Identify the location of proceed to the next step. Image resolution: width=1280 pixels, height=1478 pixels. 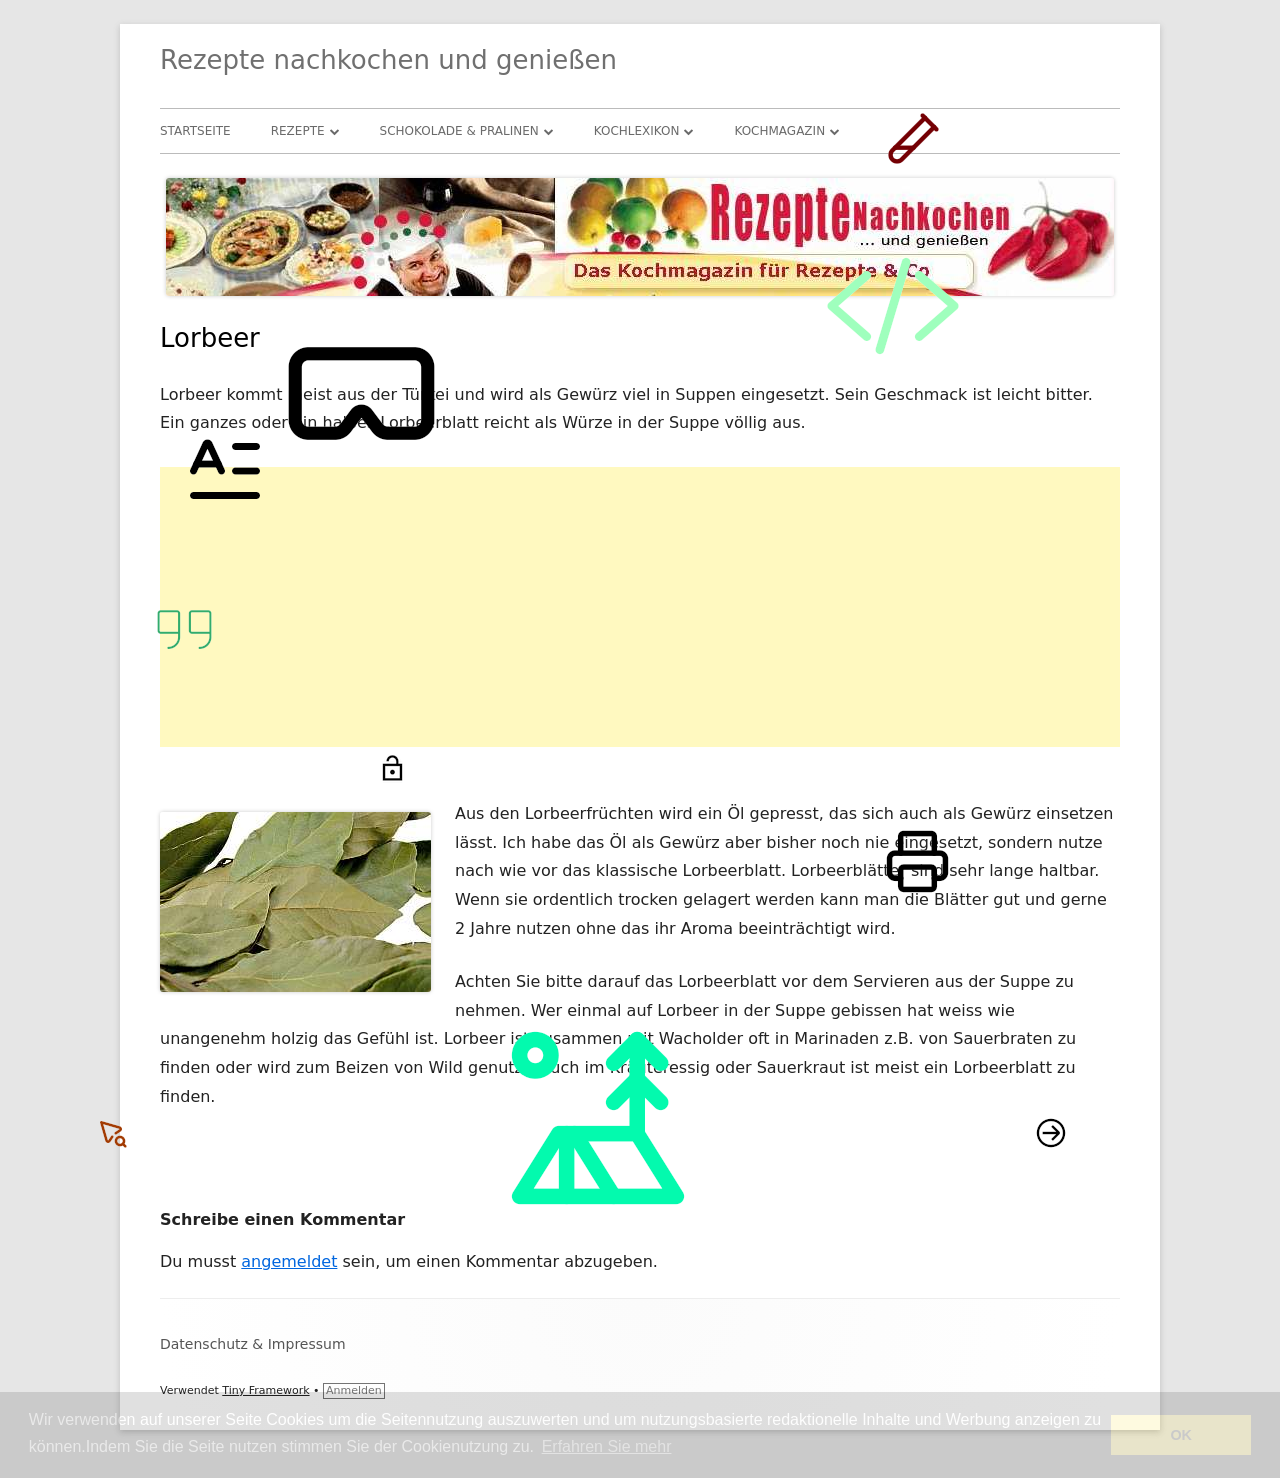
(1051, 1133).